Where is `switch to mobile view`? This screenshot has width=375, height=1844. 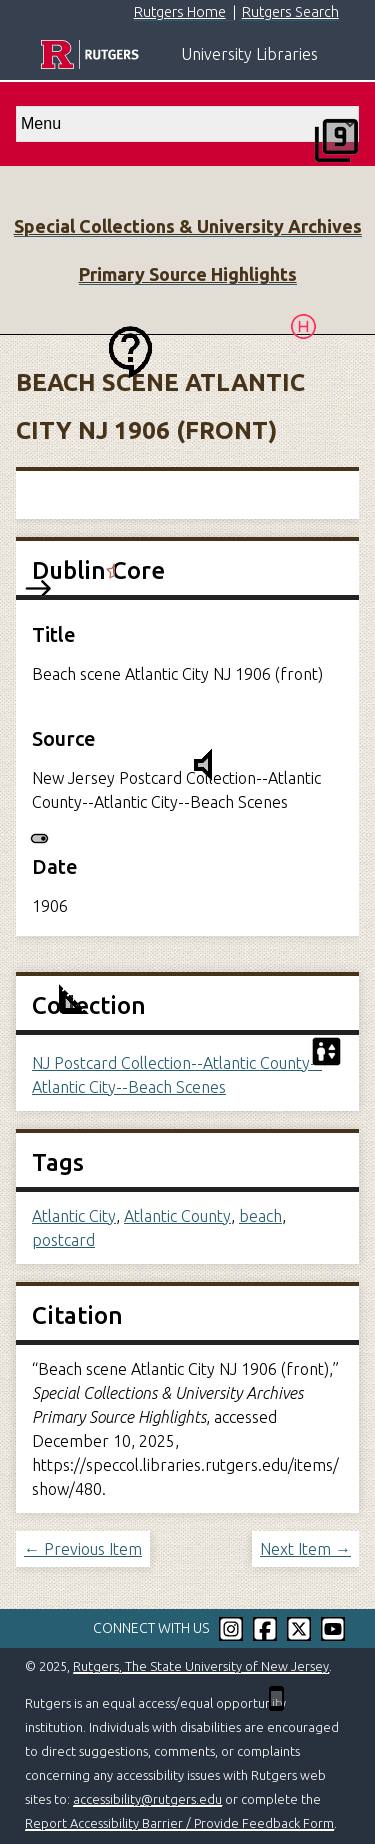 switch to mobile view is located at coordinates (276, 1698).